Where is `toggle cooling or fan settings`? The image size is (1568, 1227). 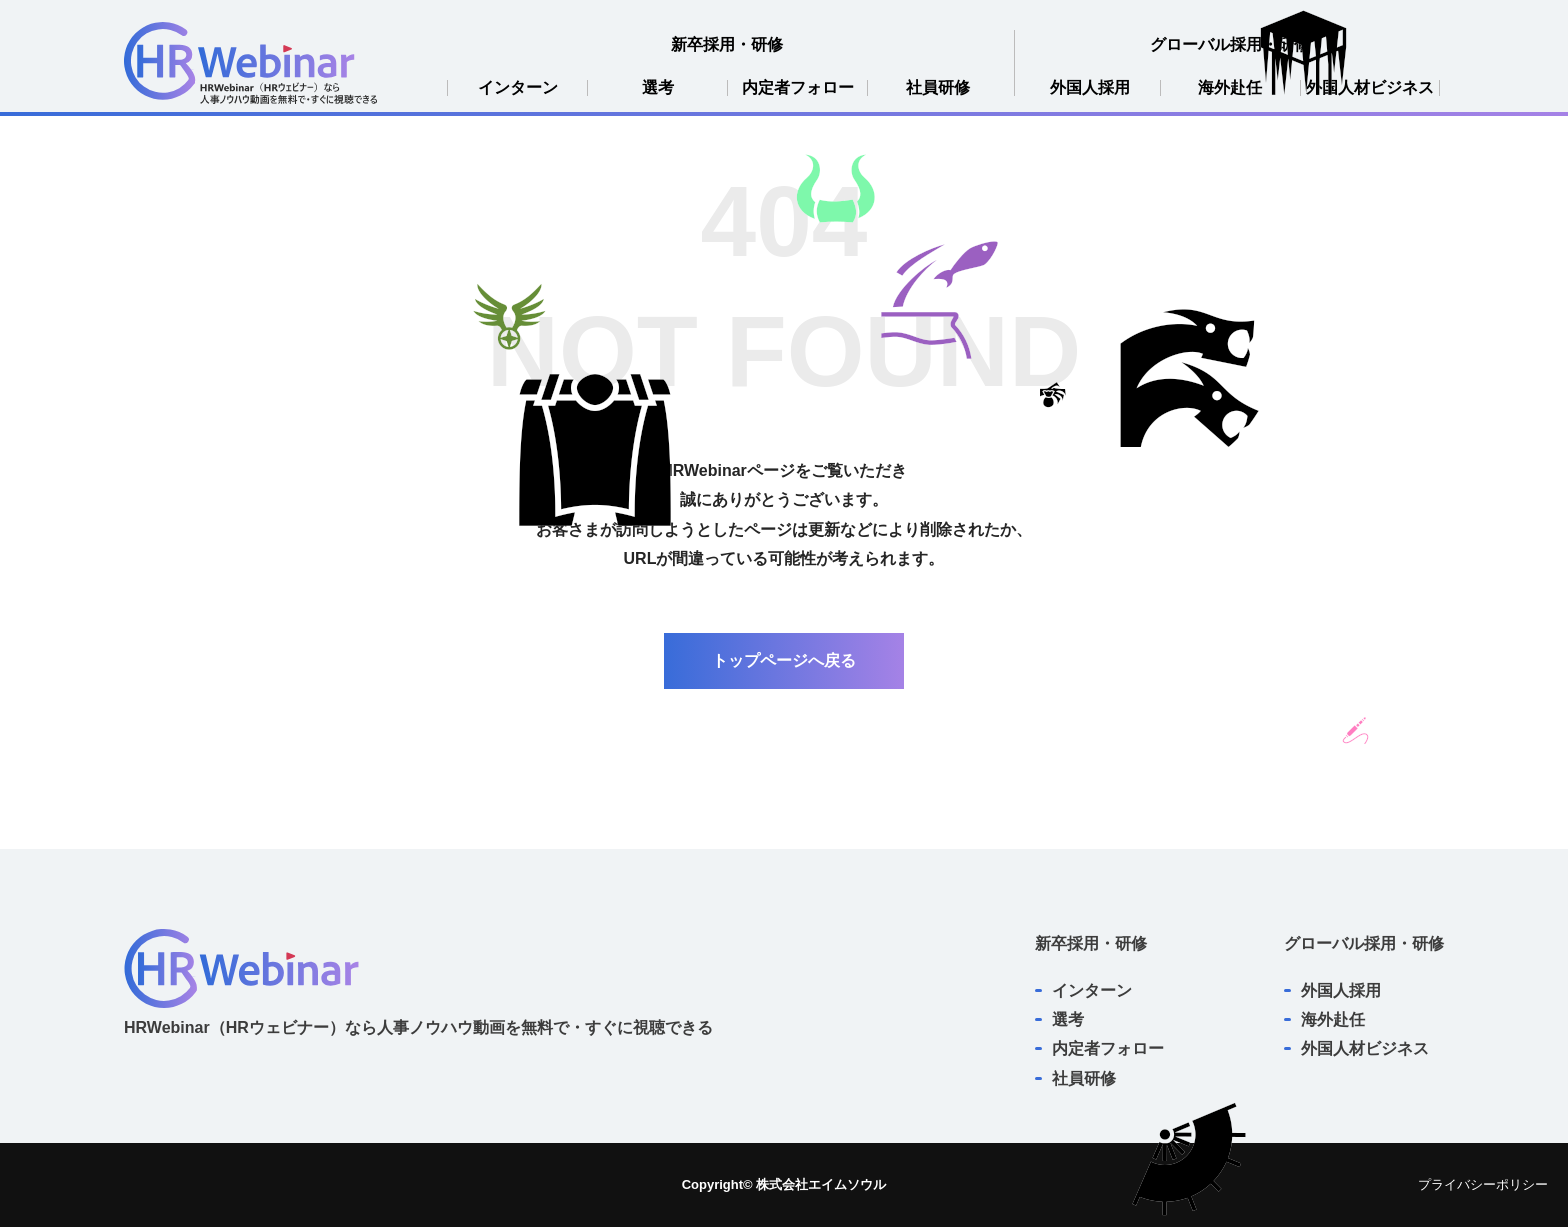 toggle cooling or fan settings is located at coordinates (1189, 1159).